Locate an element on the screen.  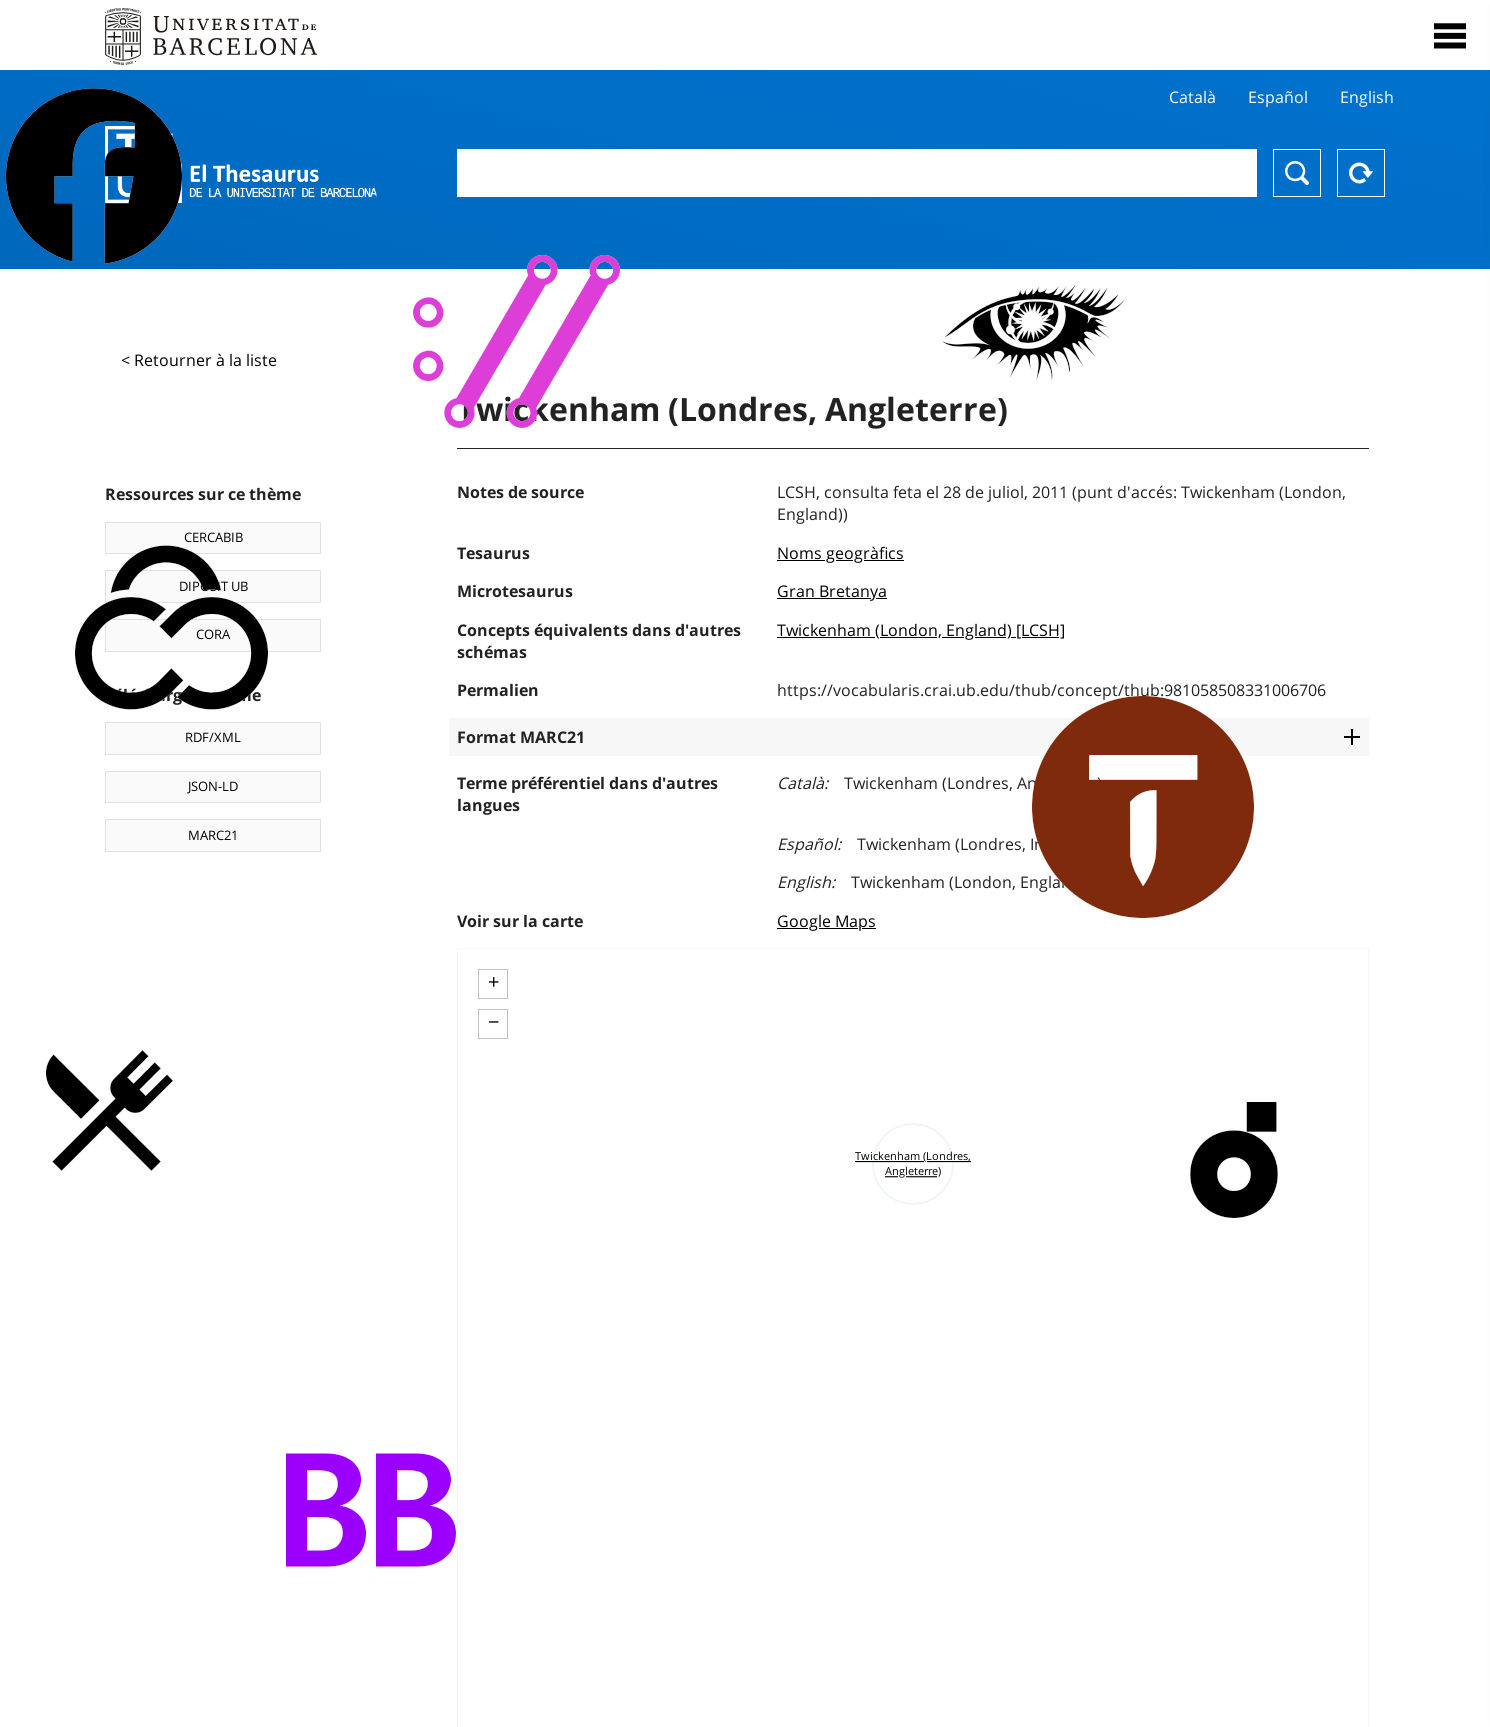
open the BookBub app is located at coordinates (371, 1510).